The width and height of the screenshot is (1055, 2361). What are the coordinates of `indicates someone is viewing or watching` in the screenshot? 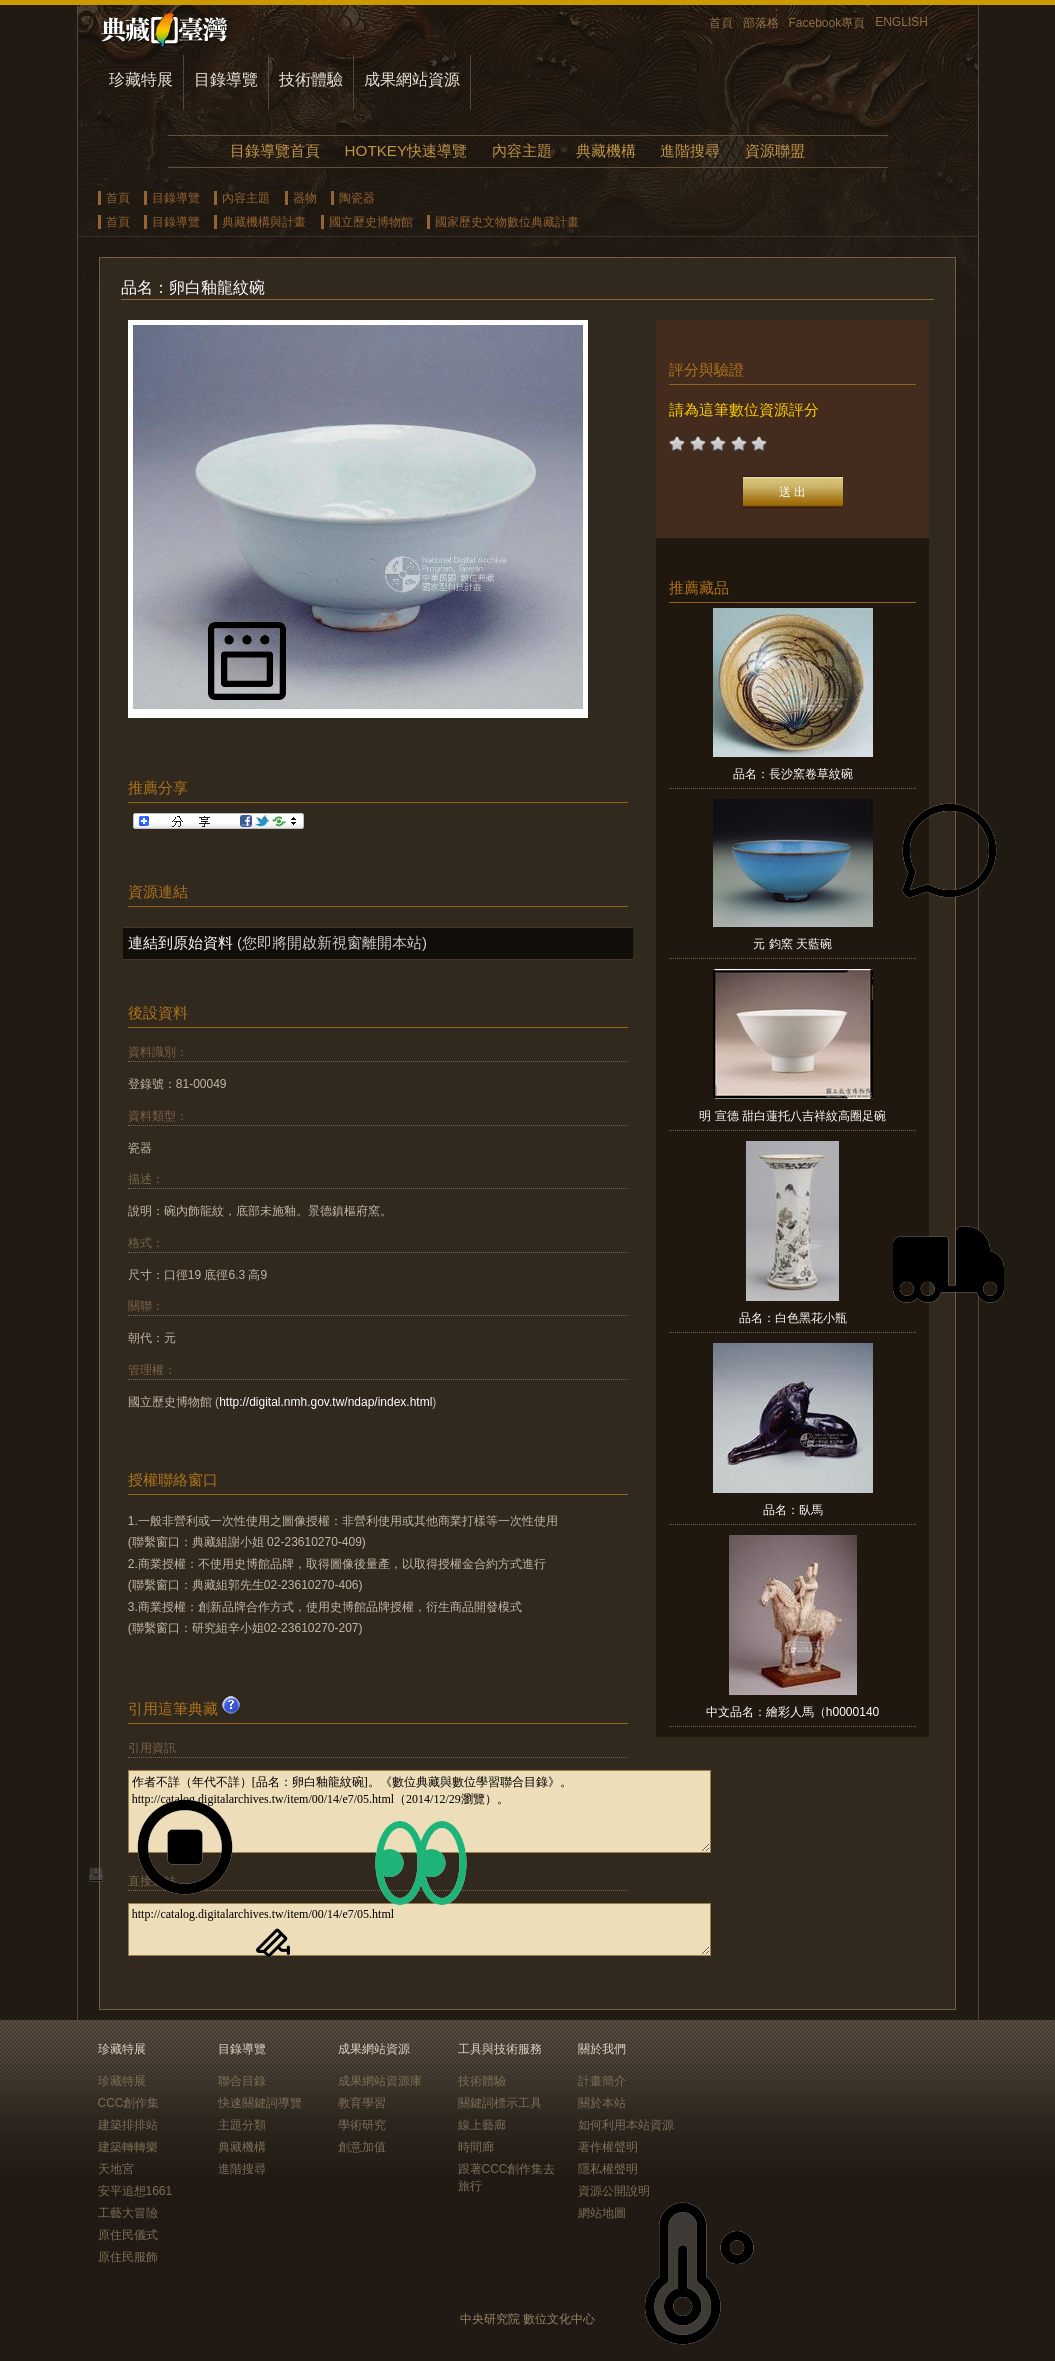 It's located at (421, 1863).